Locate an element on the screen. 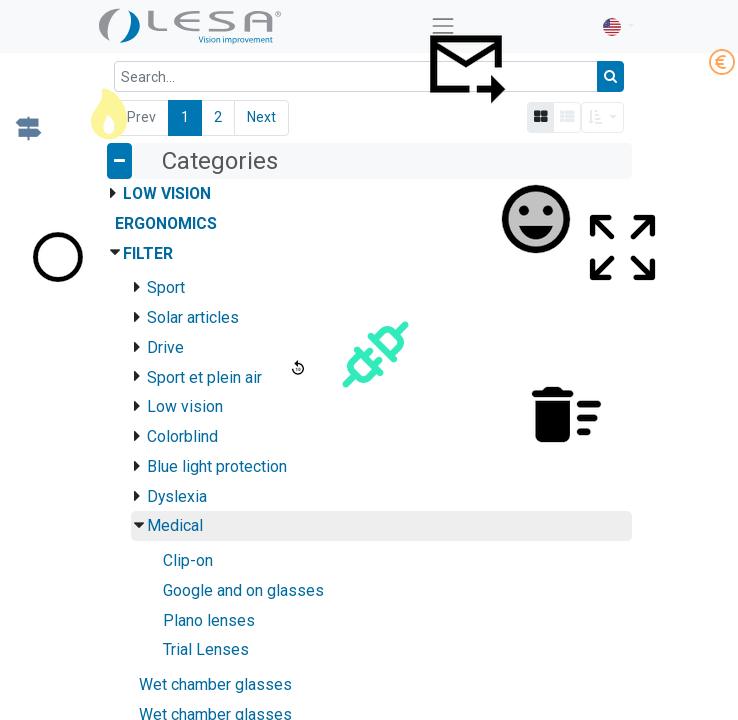 Image resolution: width=738 pixels, height=720 pixels. expand to fullscreen mode is located at coordinates (622, 247).